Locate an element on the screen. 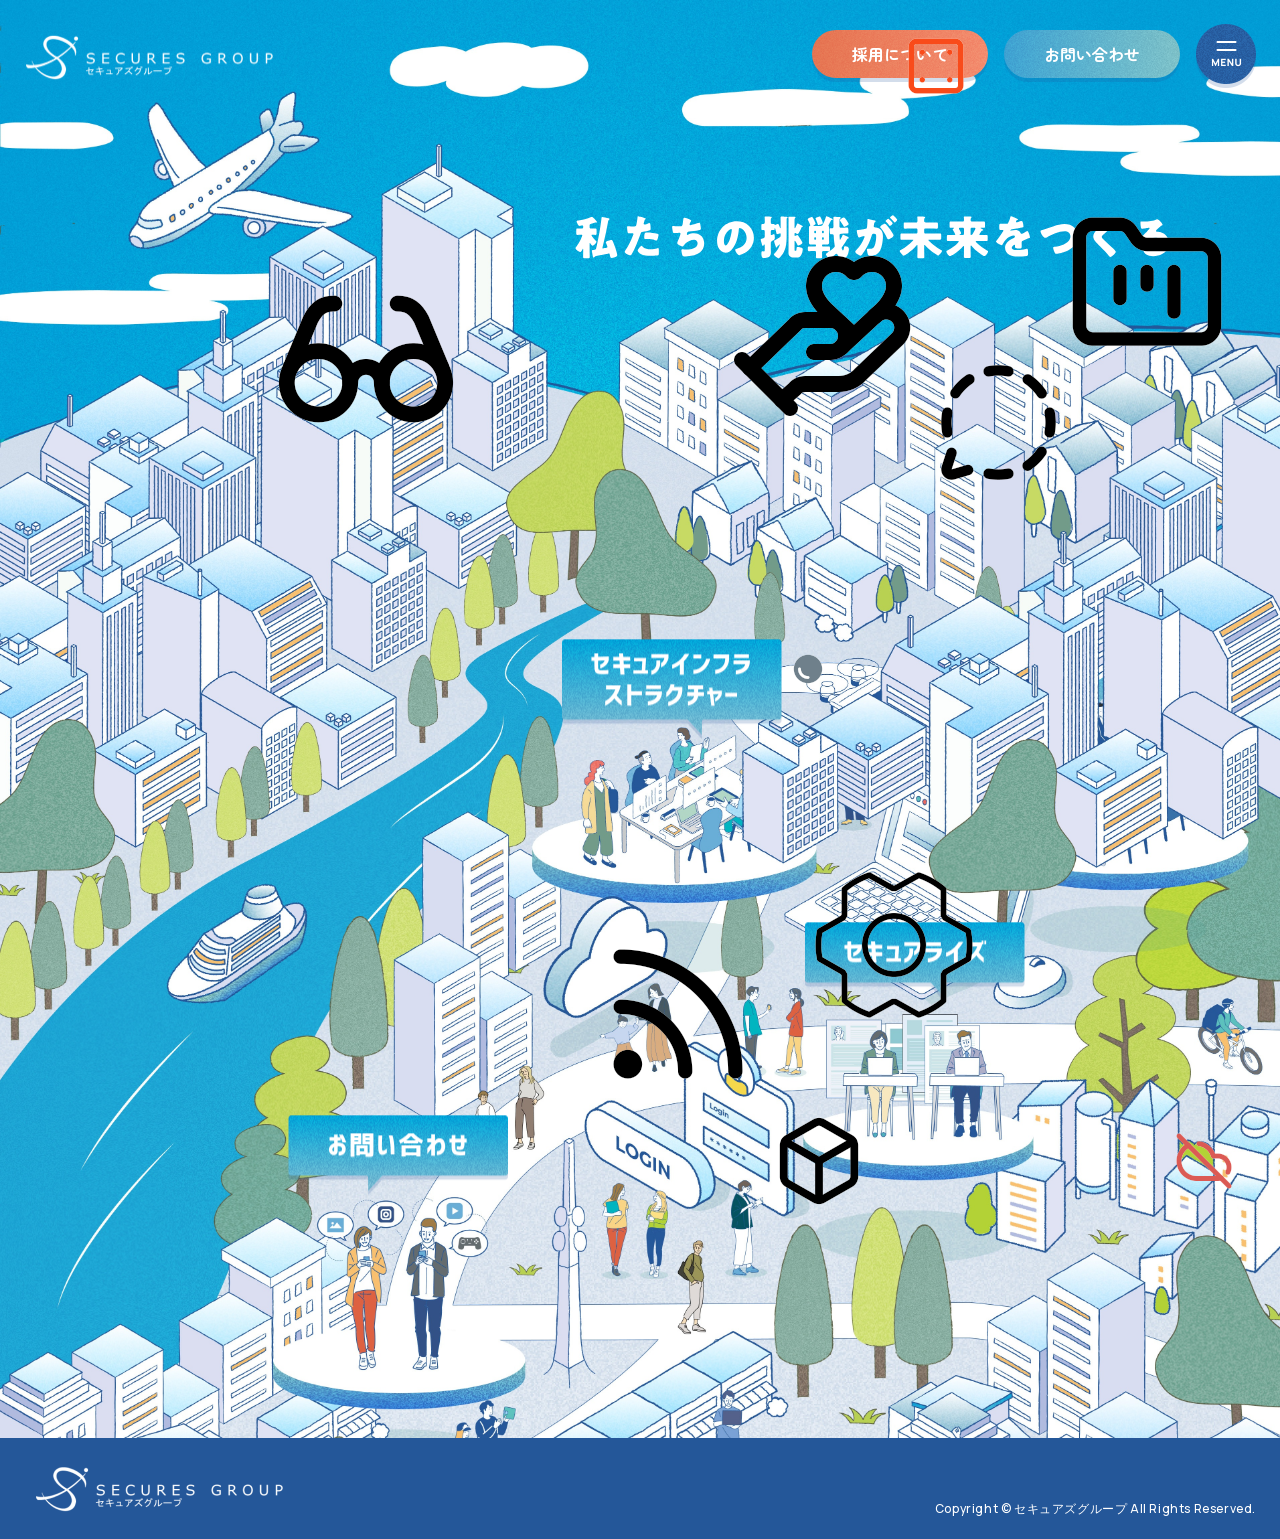 The height and width of the screenshot is (1539, 1280). indicates offline or disconnected from cloud services is located at coordinates (1204, 1161).